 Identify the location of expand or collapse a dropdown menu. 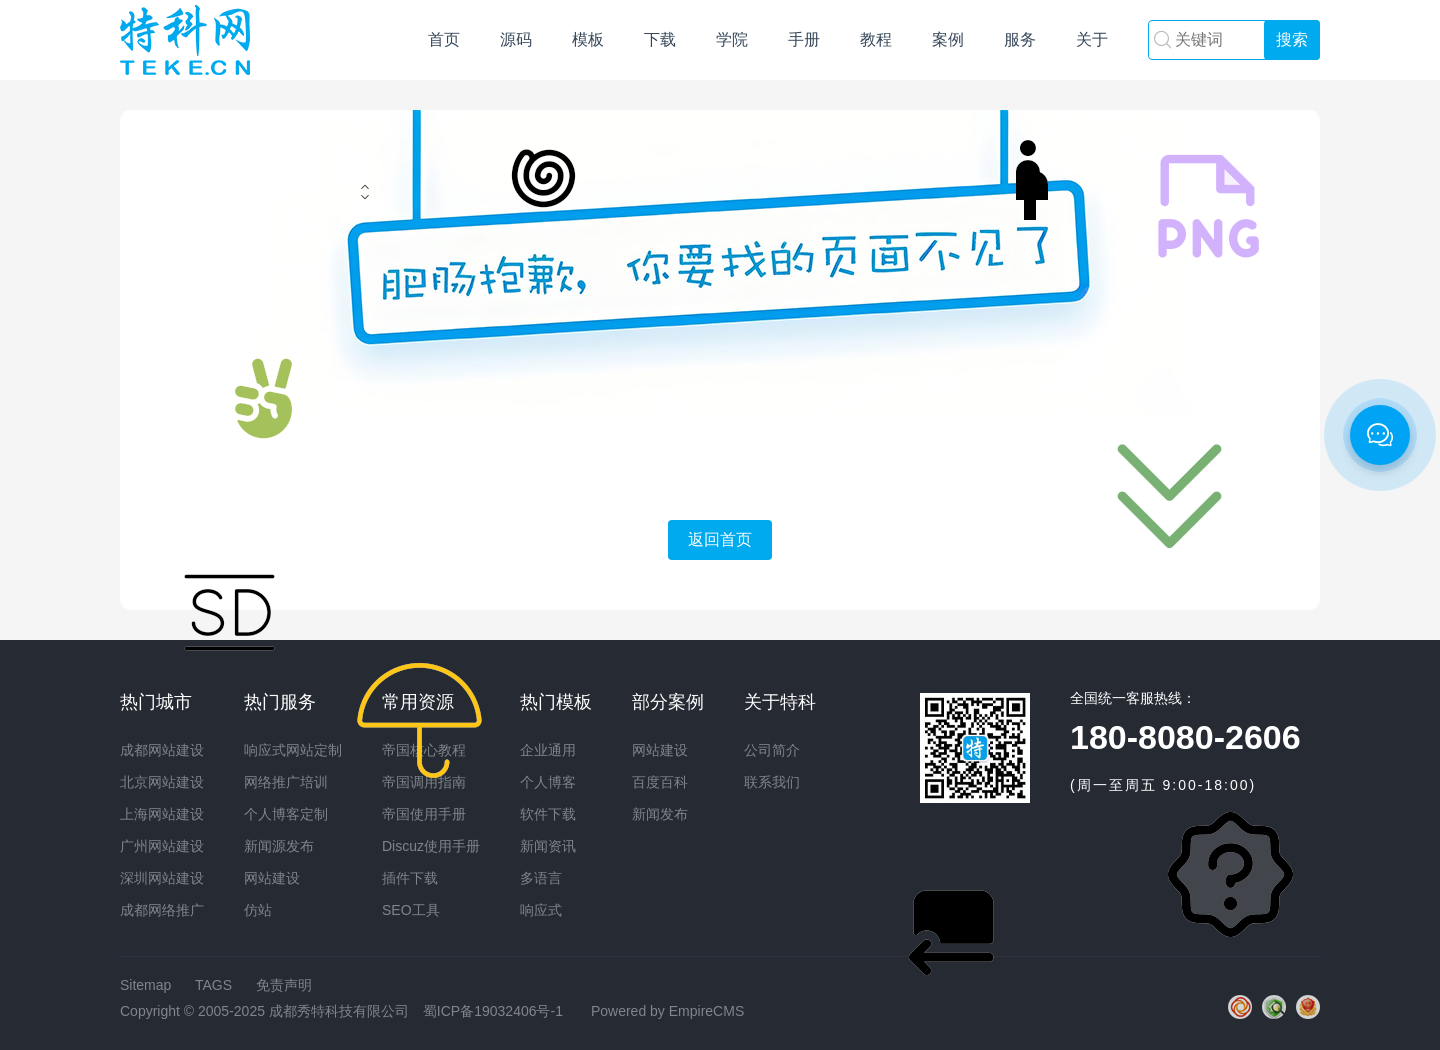
(365, 192).